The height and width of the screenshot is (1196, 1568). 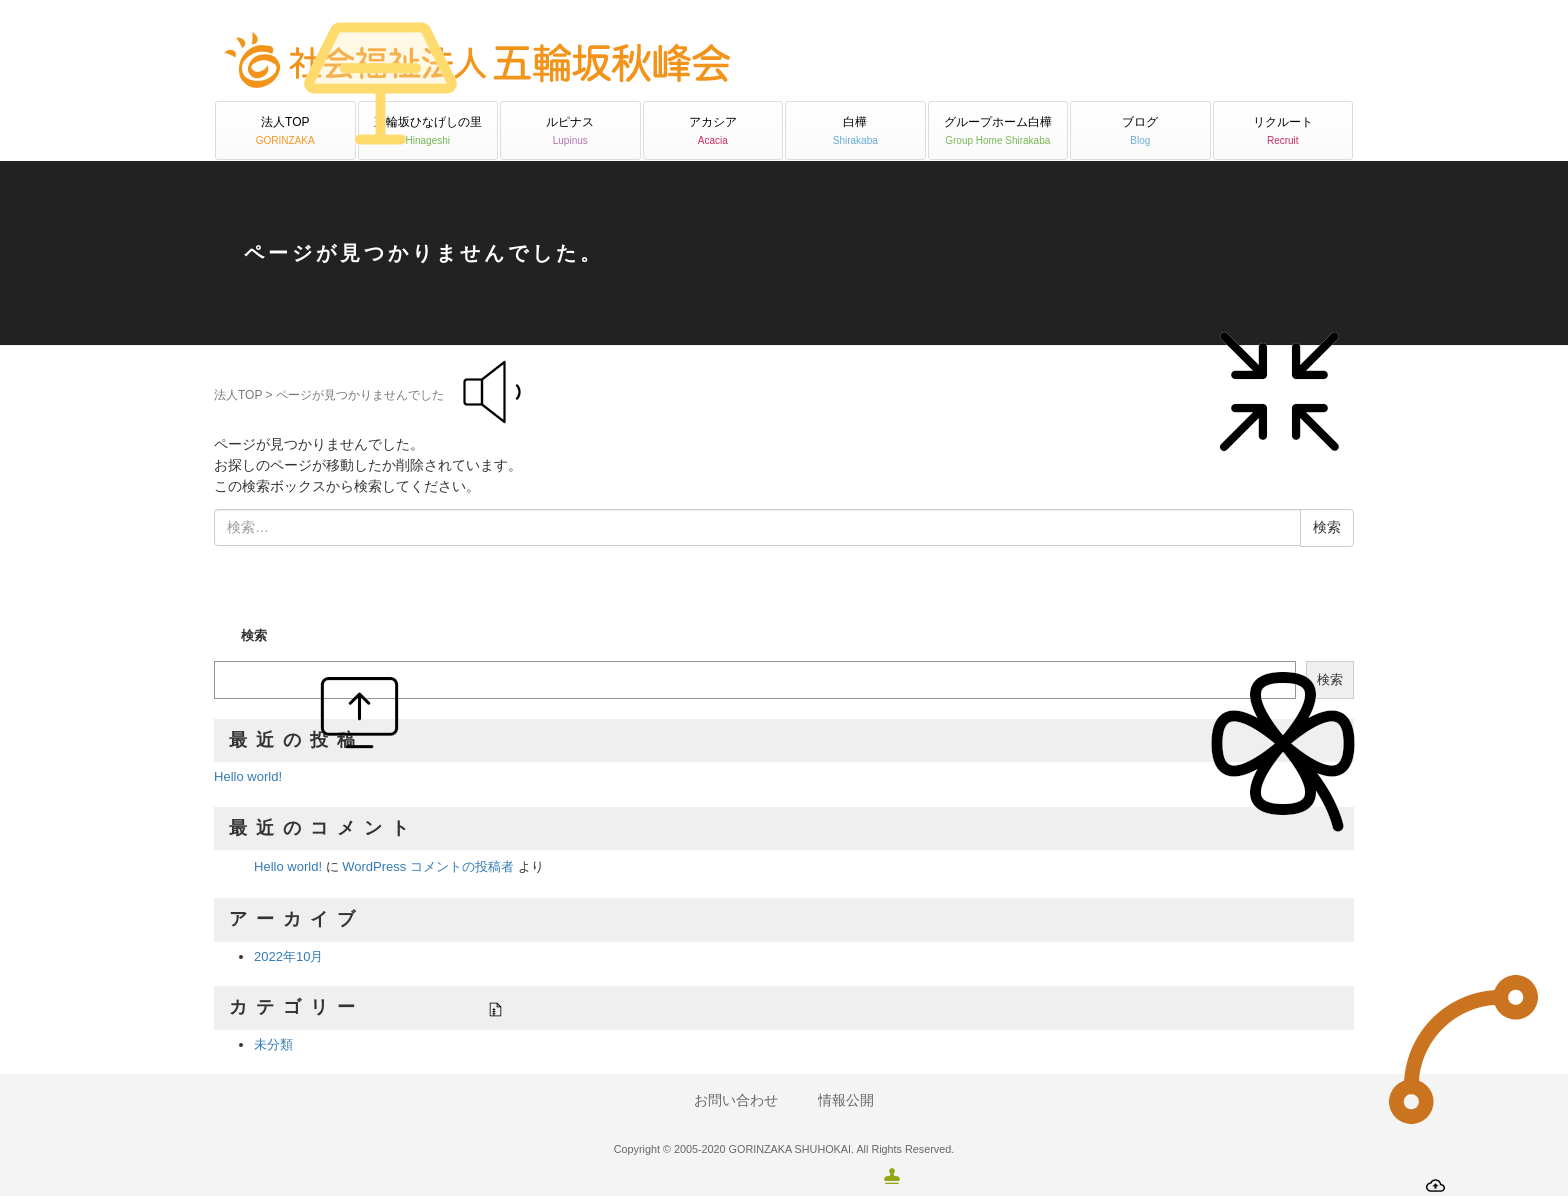 What do you see at coordinates (497, 392) in the screenshot?
I see `adjust volume to low level` at bounding box center [497, 392].